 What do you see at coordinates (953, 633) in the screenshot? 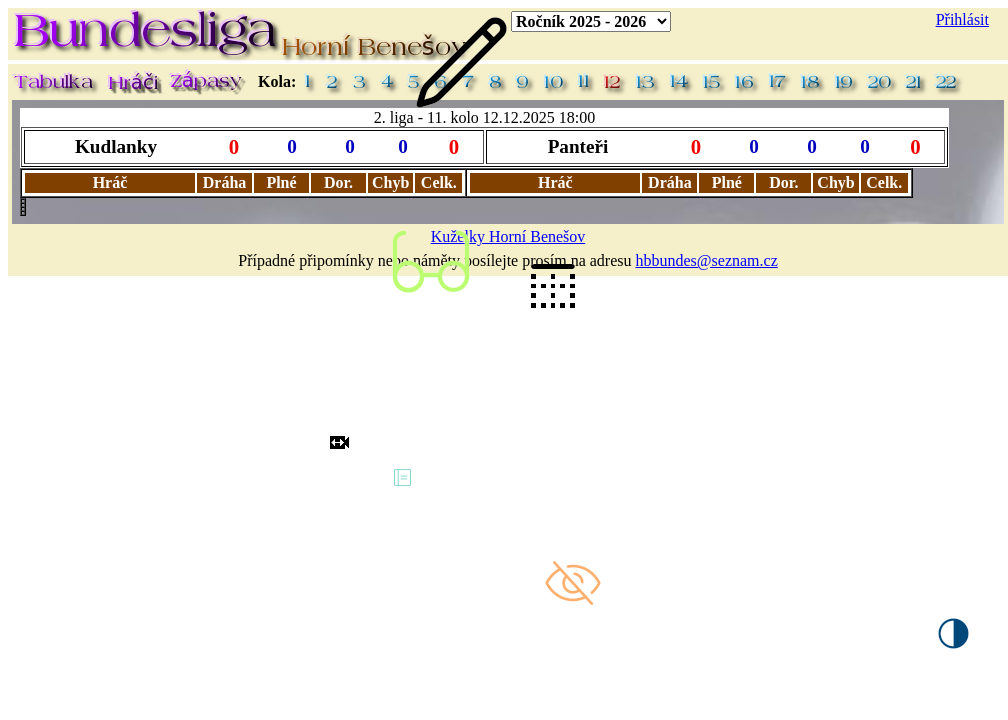
I see `toggle between light and dark mode` at bounding box center [953, 633].